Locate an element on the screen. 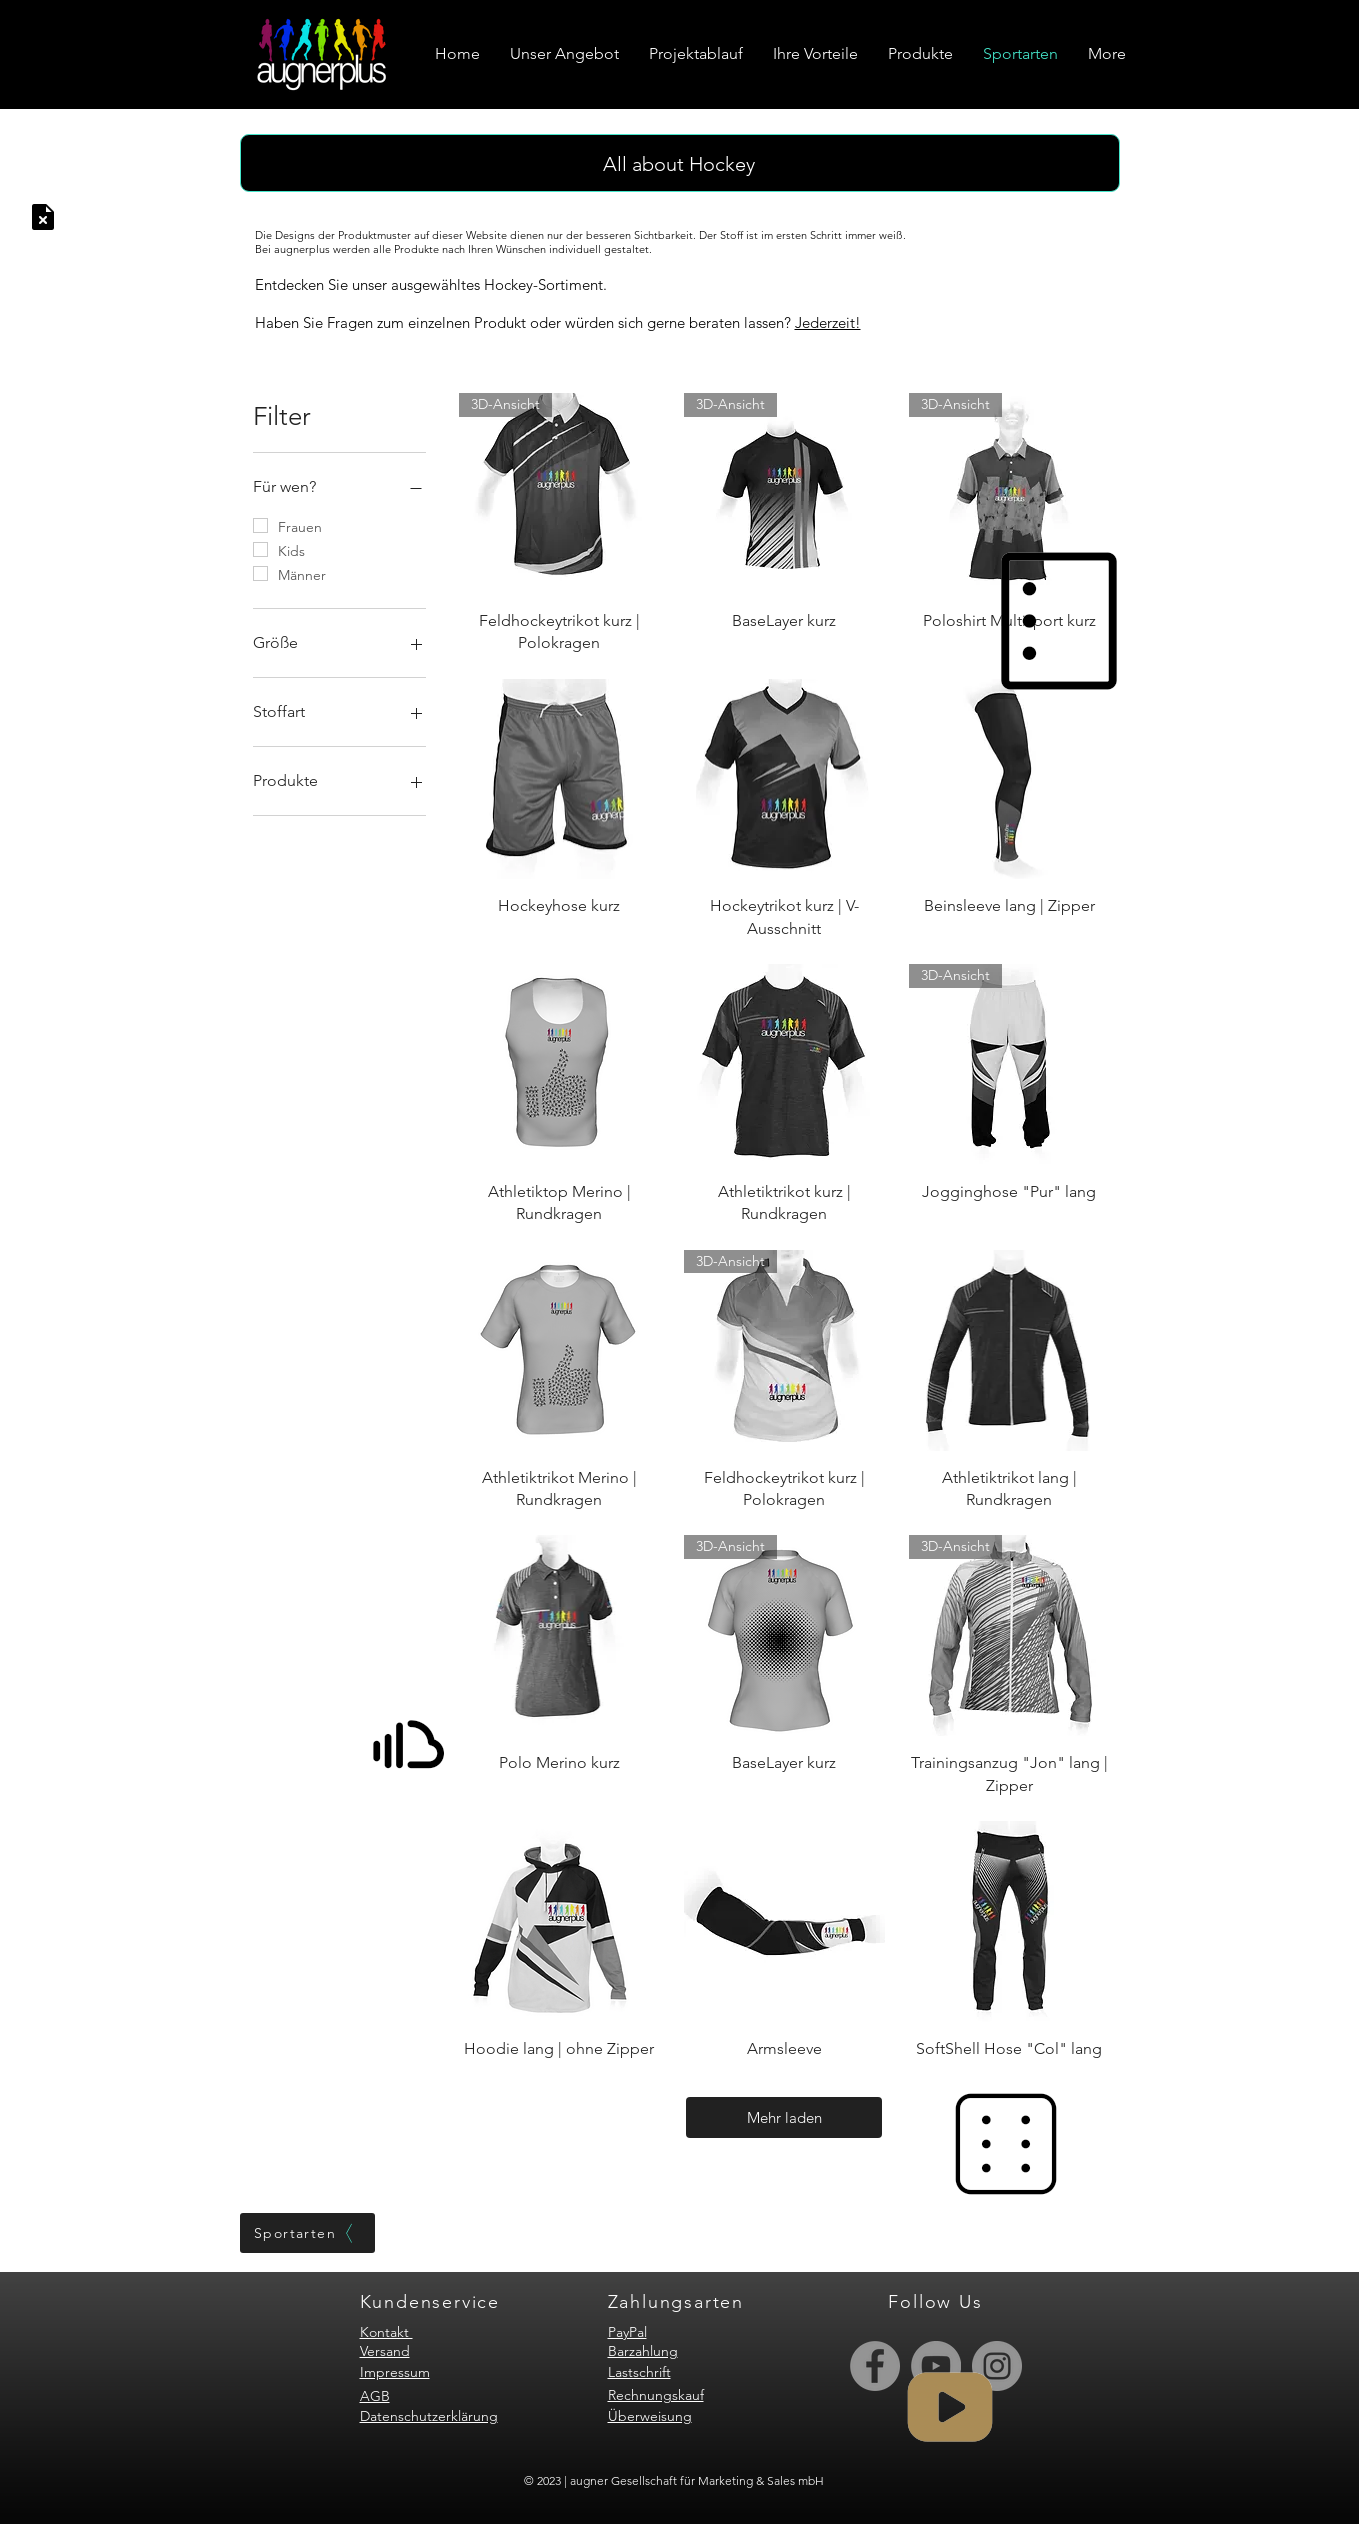 This screenshot has height=2524, width=1359. delete or remove a file is located at coordinates (43, 217).